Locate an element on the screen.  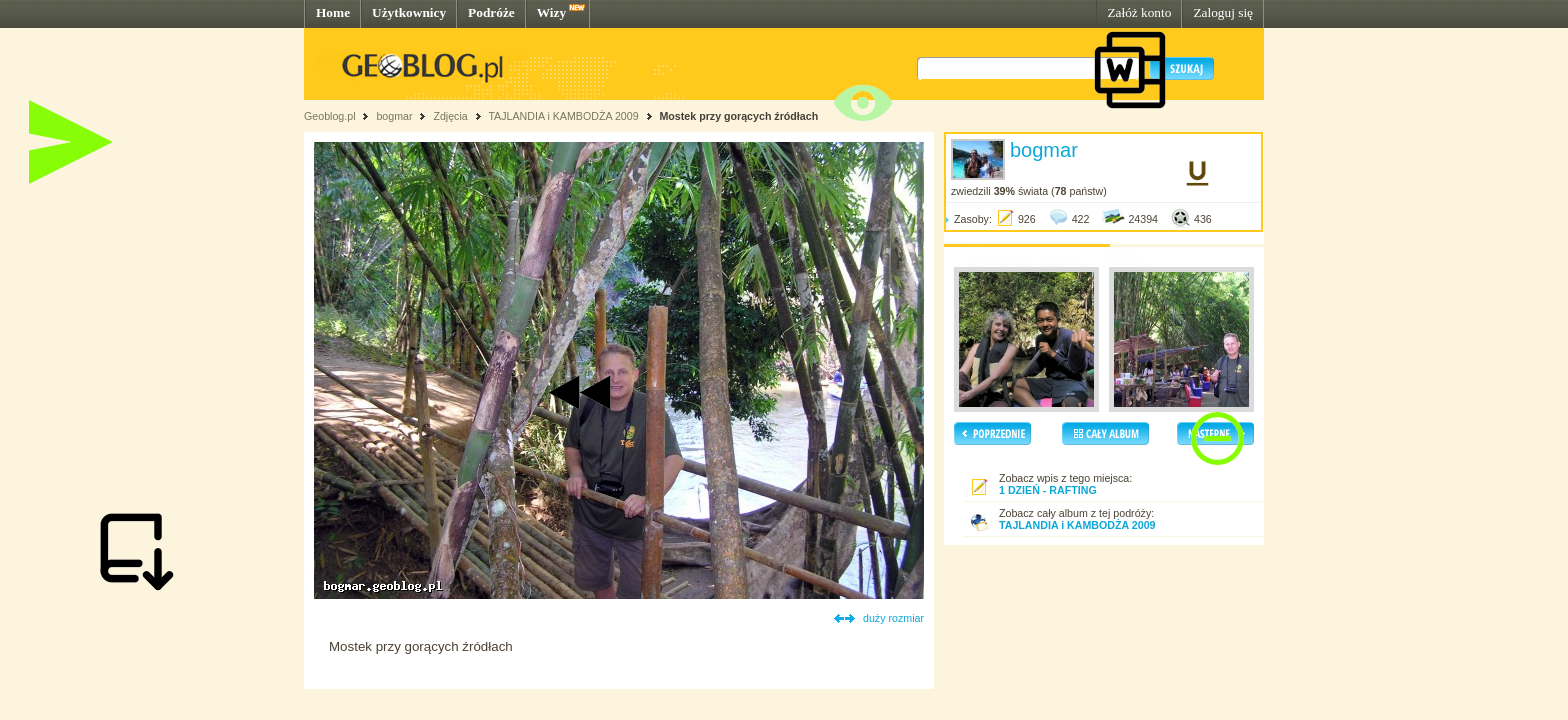
open Microsoft Word is located at coordinates (1133, 70).